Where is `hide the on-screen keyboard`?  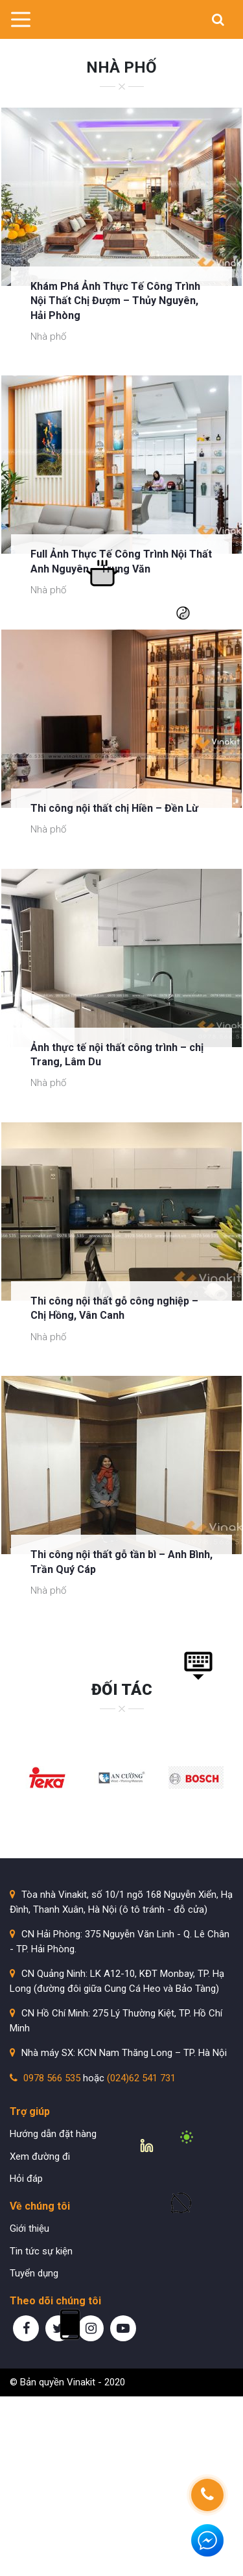
hide the on-screen keyboard is located at coordinates (198, 1664).